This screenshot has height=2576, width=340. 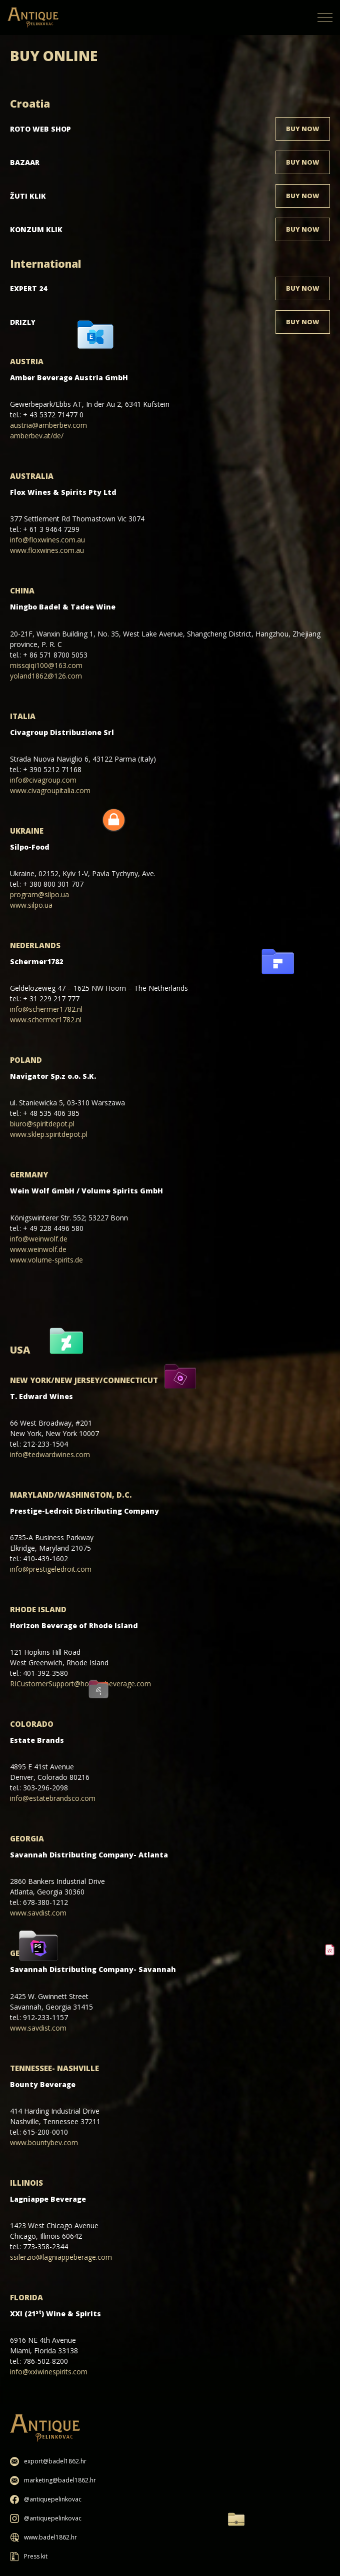 I want to click on open an opendocument formula template file, so click(x=330, y=1950).